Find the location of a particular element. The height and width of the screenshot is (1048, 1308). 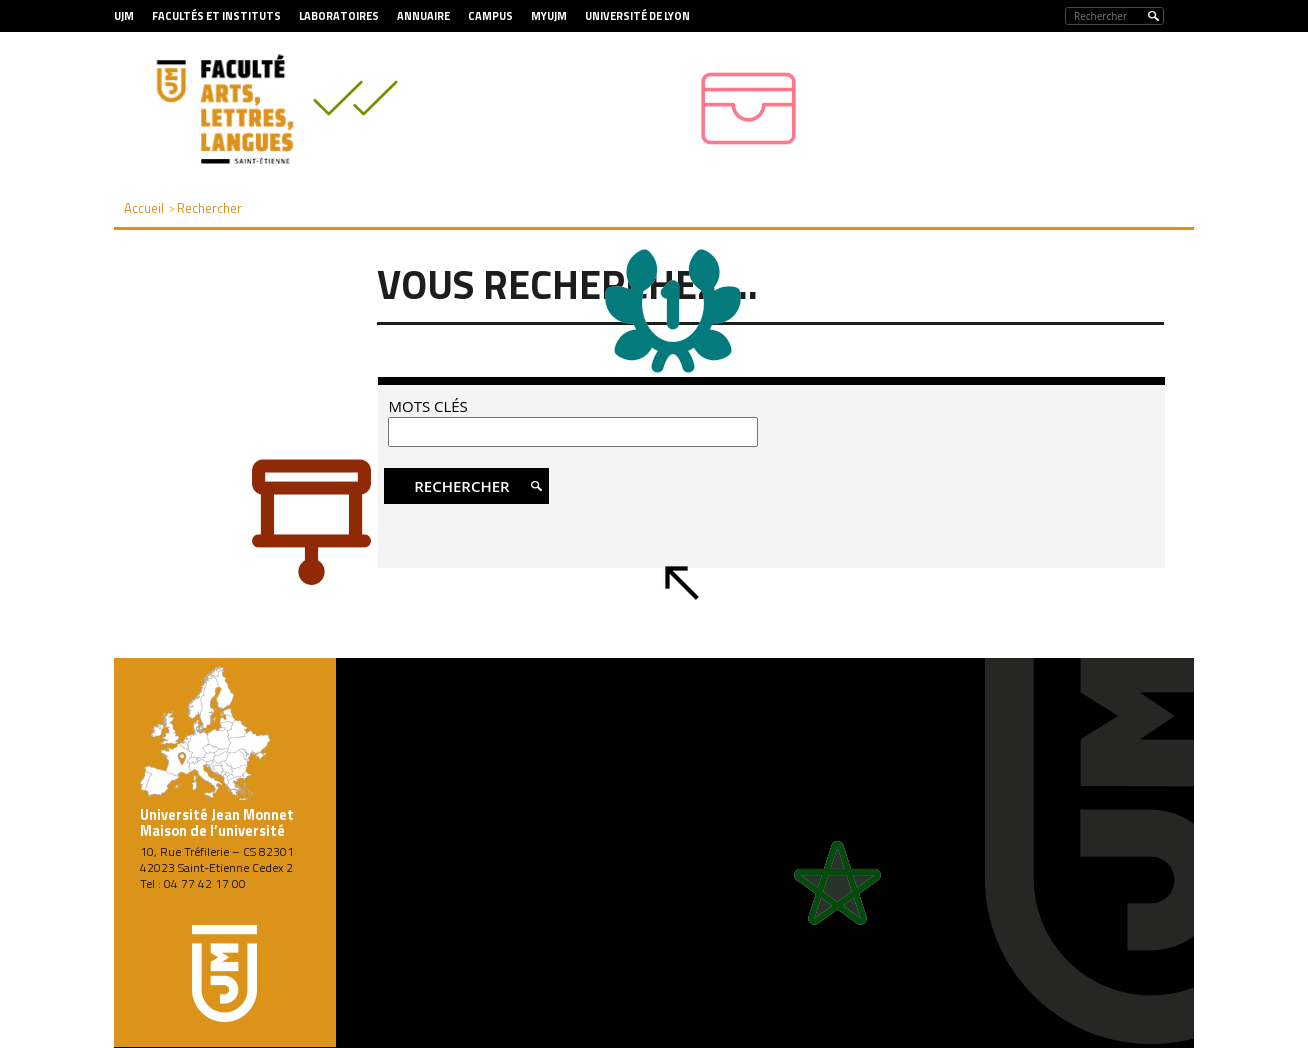

indicates occult or mystical content category is located at coordinates (837, 887).